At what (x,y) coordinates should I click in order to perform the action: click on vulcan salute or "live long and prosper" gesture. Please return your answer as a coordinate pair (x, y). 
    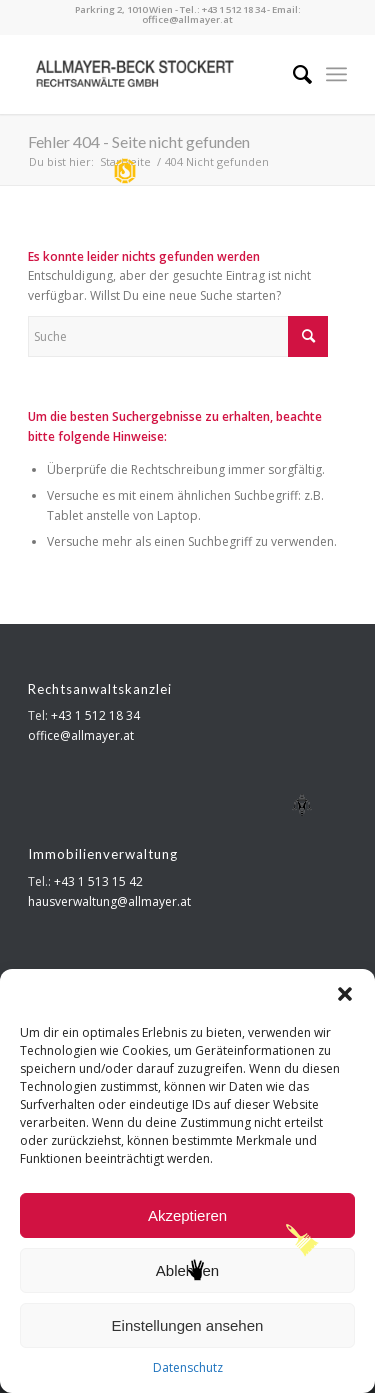
    Looking at the image, I should click on (195, 1269).